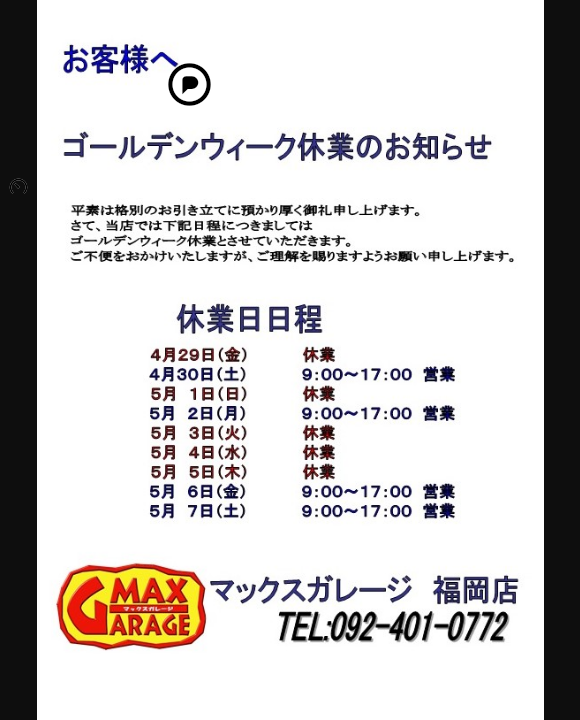  Describe the element at coordinates (18, 186) in the screenshot. I see `reduce playback speed` at that location.